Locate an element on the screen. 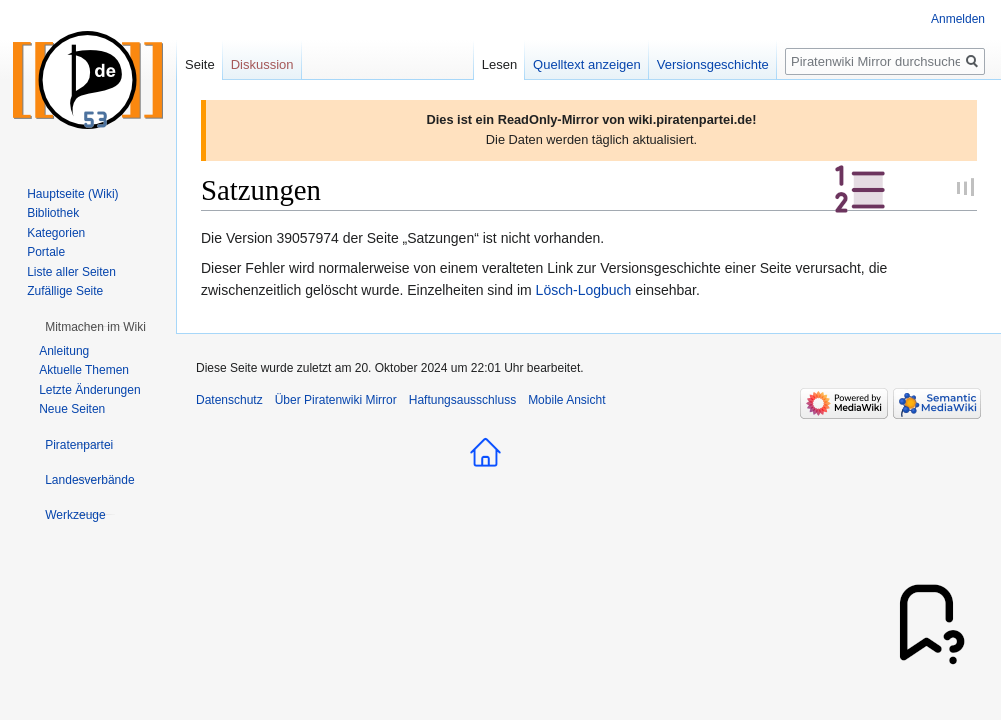  access bookmark help or FAQ is located at coordinates (926, 622).